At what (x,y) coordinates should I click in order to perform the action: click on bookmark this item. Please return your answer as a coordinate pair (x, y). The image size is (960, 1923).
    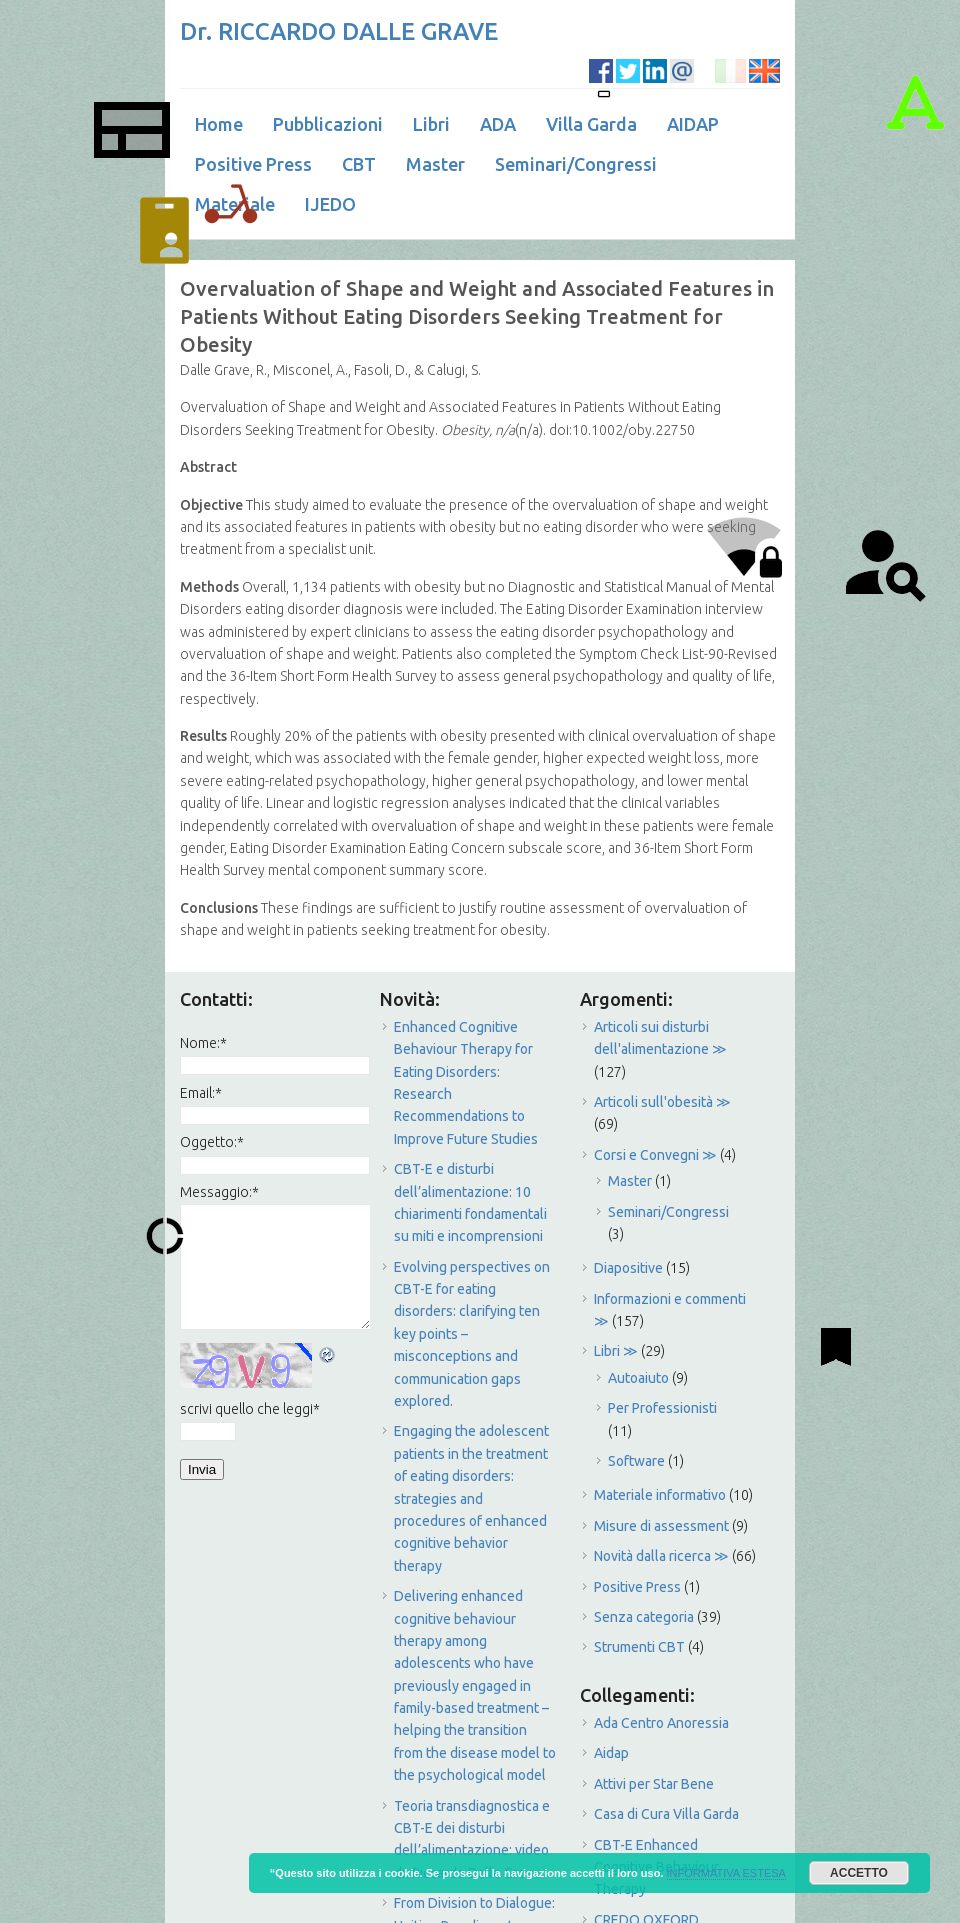
    Looking at the image, I should click on (836, 1347).